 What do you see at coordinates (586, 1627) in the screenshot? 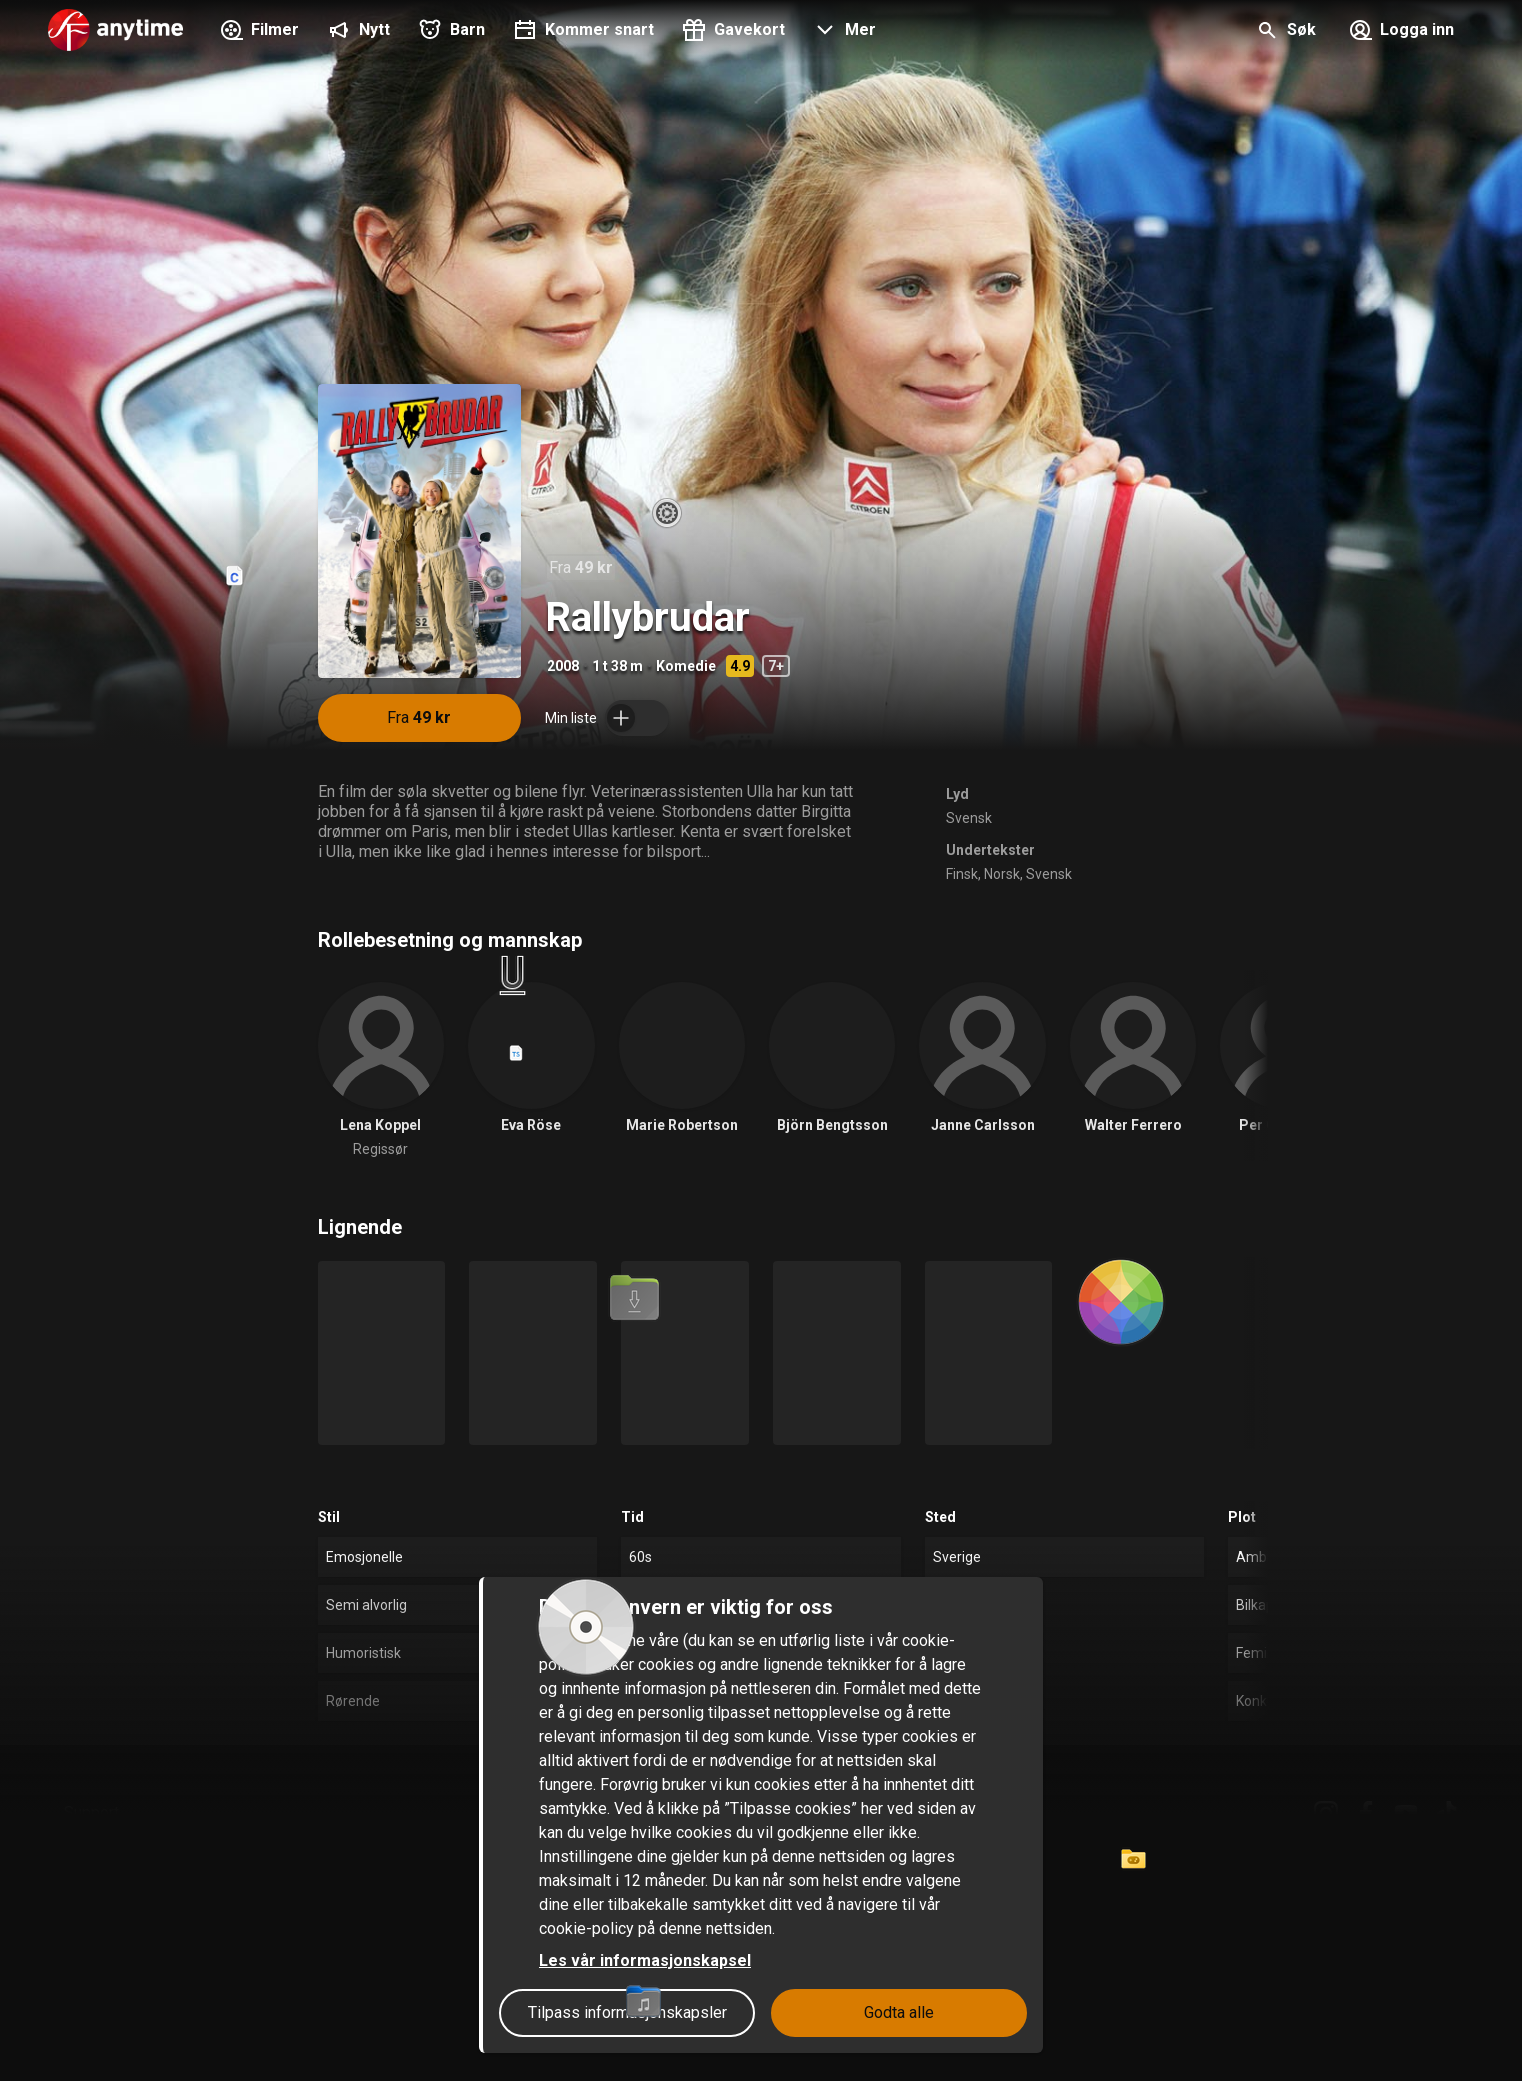
I see `access CD-ROM drive or optical disc contents` at bounding box center [586, 1627].